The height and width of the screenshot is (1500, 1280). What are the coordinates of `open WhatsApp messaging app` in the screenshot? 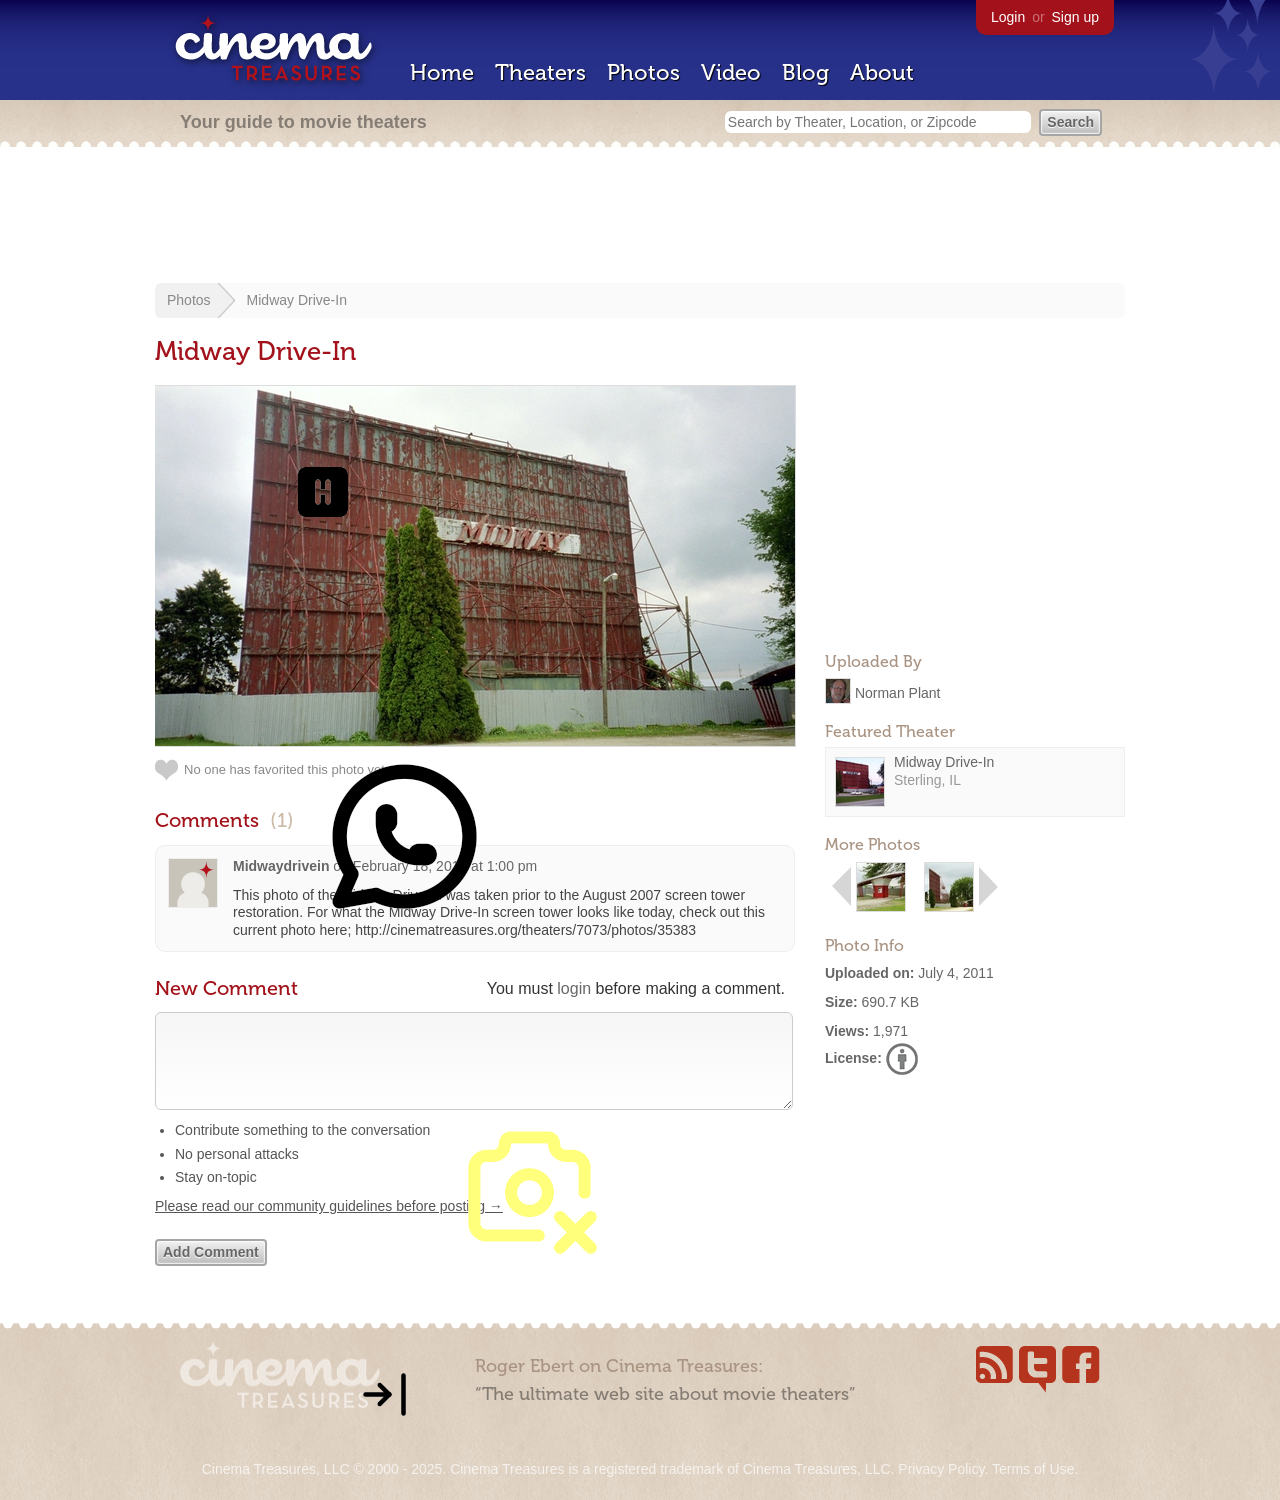 It's located at (404, 836).